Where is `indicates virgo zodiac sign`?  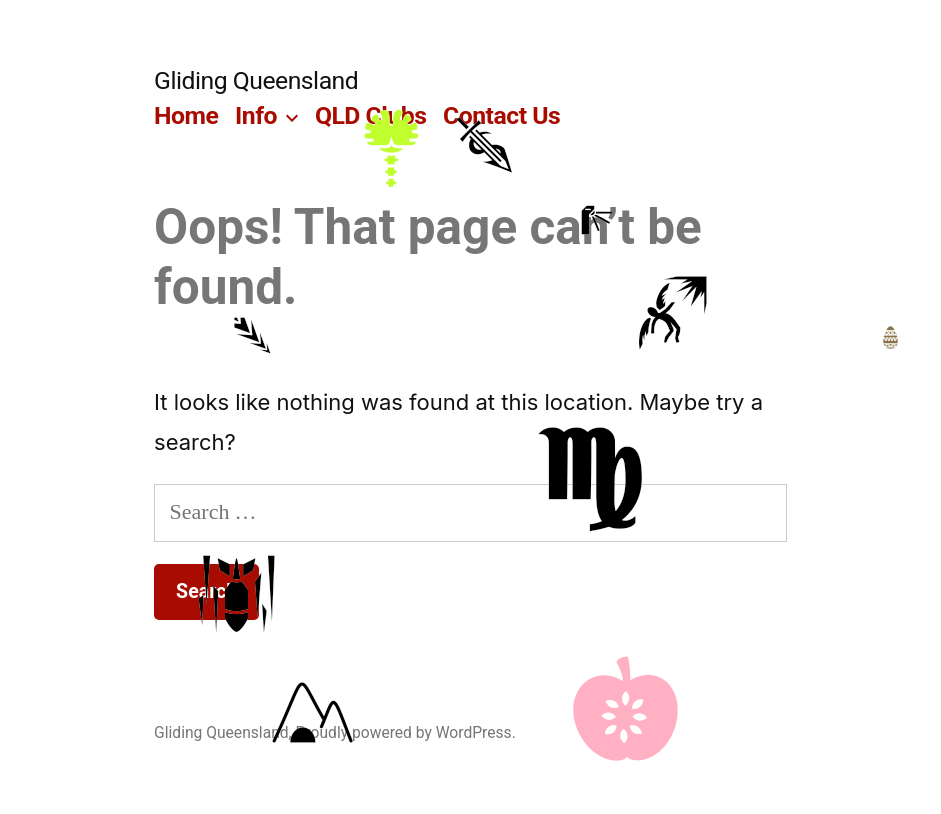
indicates virgo zodiac sign is located at coordinates (590, 479).